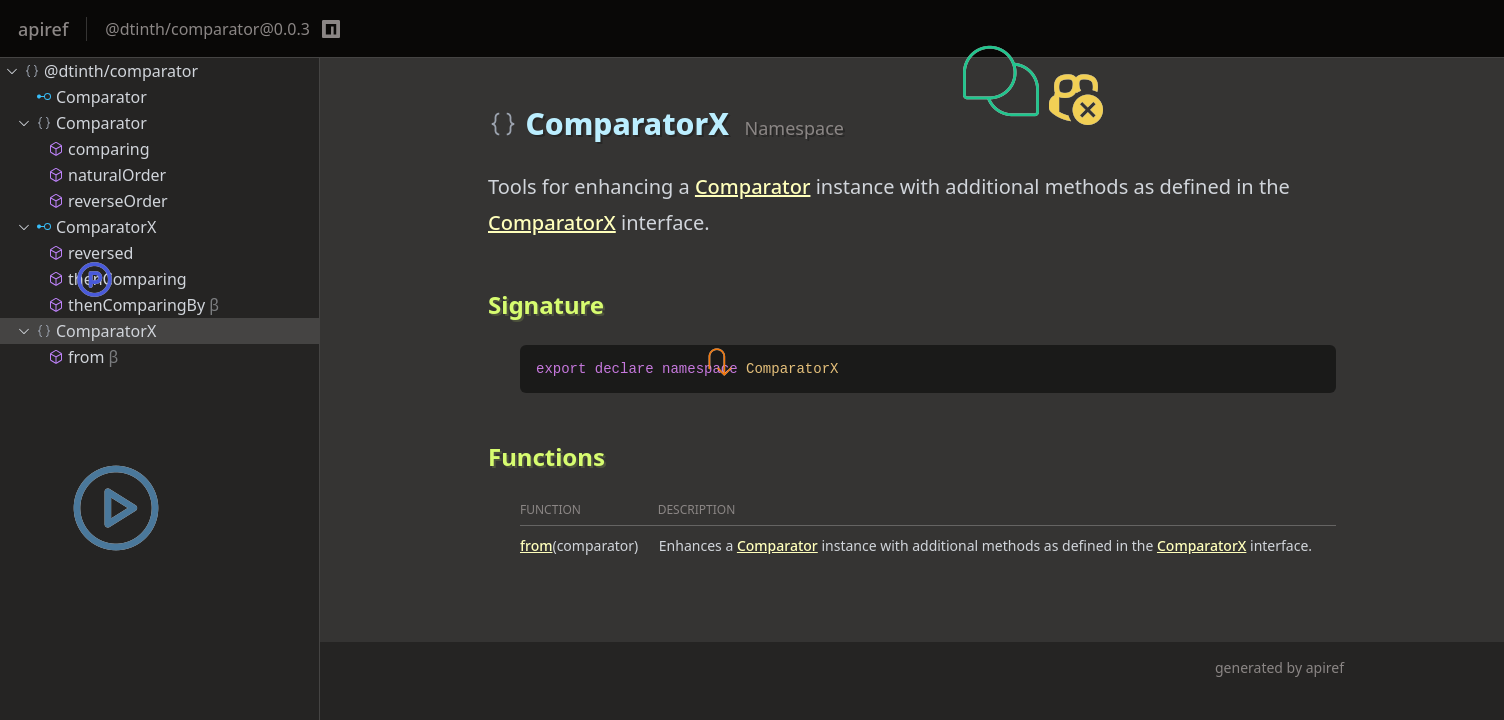  Describe the element at coordinates (719, 362) in the screenshot. I see `redo or repeat last action` at that location.